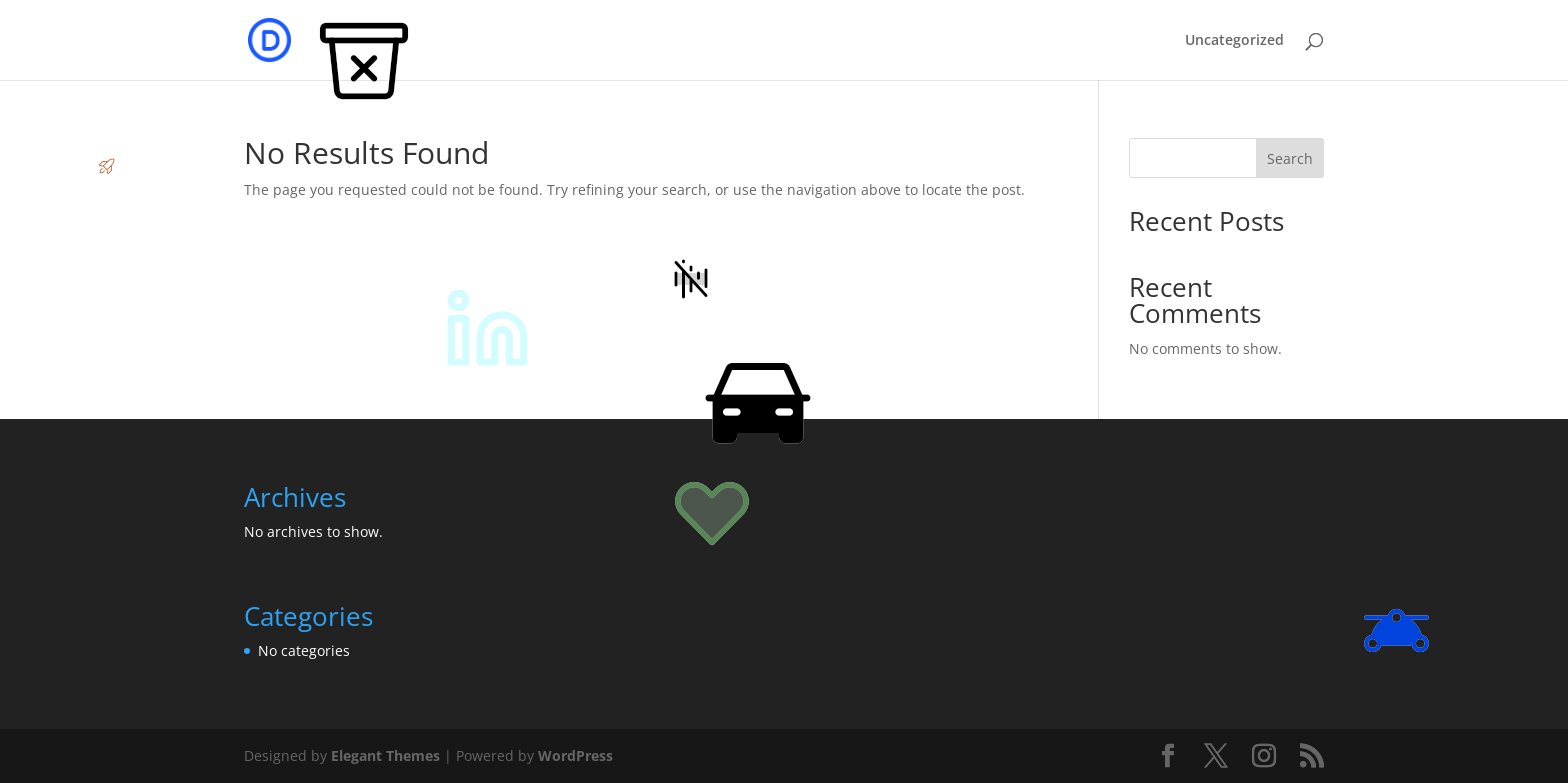 This screenshot has height=783, width=1568. I want to click on access vehicle or car-related settings, so click(758, 405).